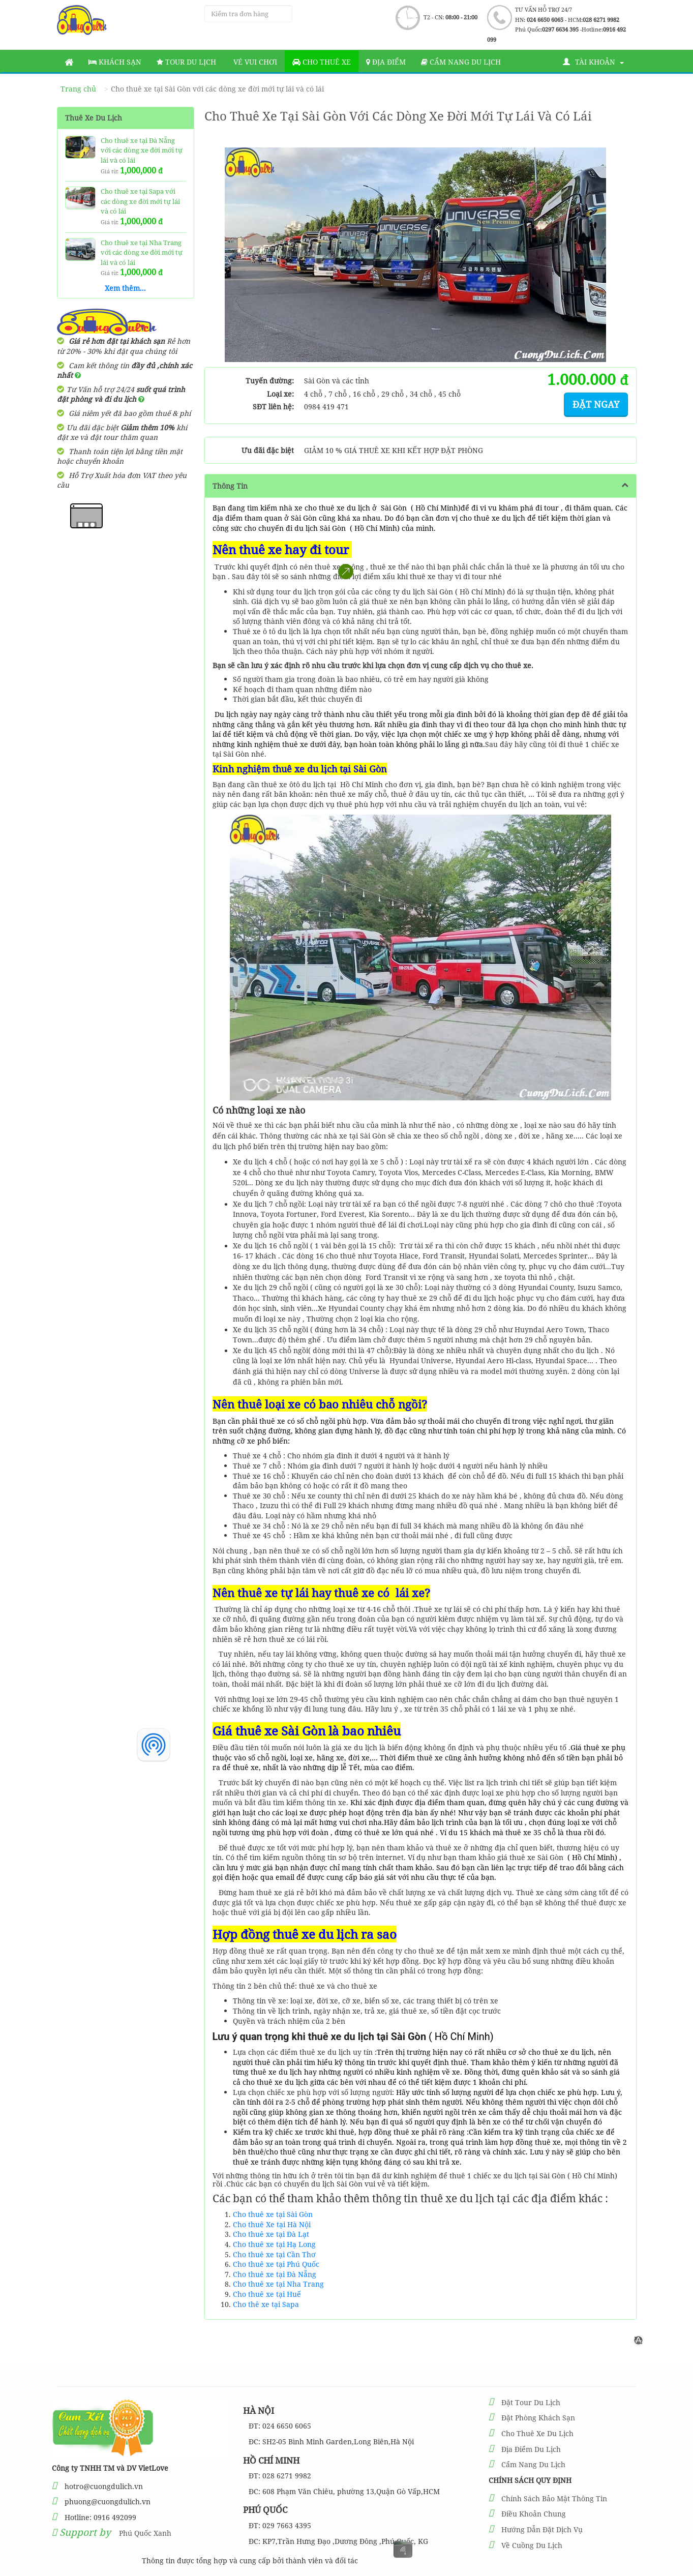  What do you see at coordinates (638, 2340) in the screenshot?
I see `open the software updater application` at bounding box center [638, 2340].